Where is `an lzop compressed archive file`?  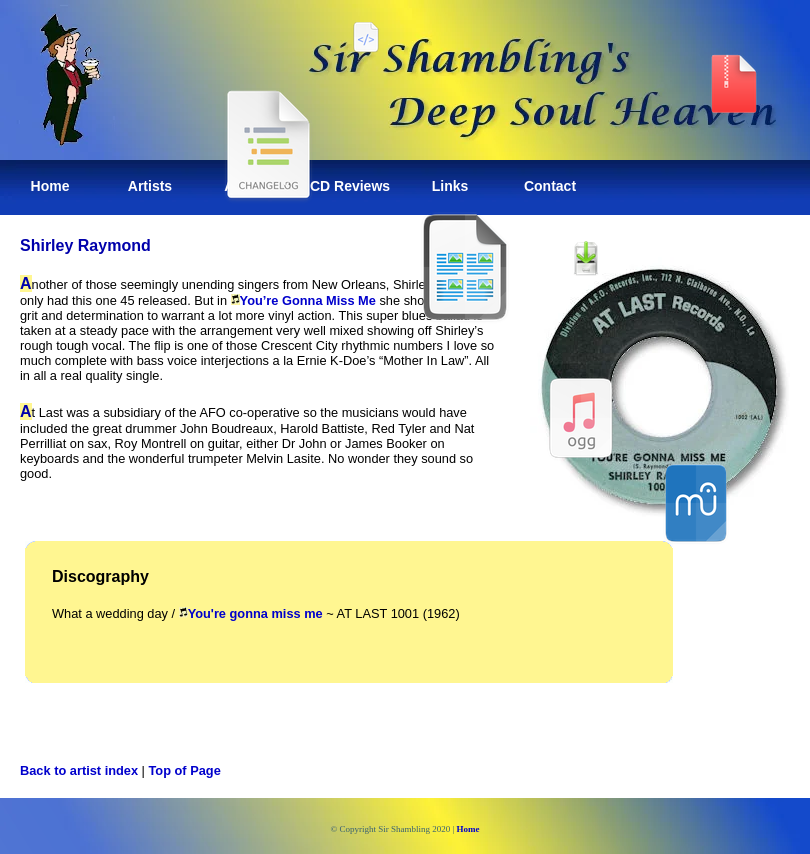 an lzop compressed archive file is located at coordinates (734, 85).